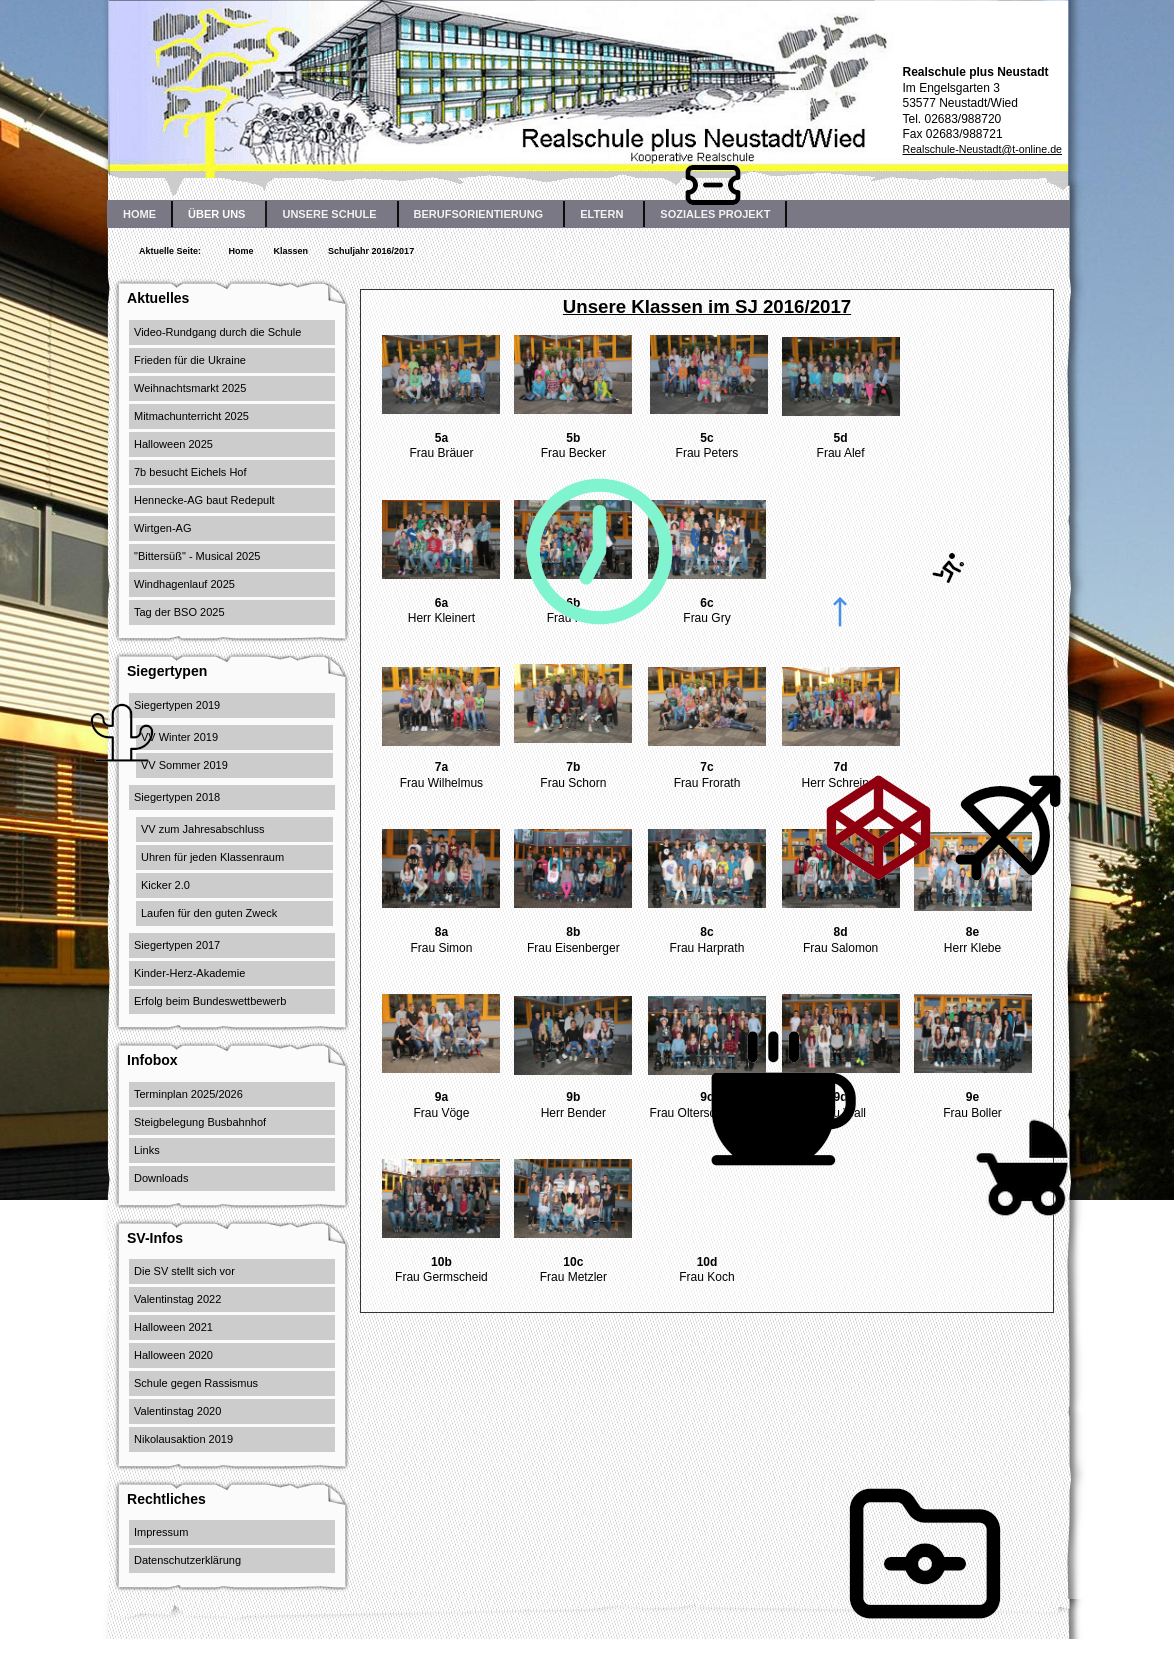 This screenshot has width=1174, height=1659. What do you see at coordinates (713, 185) in the screenshot?
I see `remove a ticket from your collection` at bounding box center [713, 185].